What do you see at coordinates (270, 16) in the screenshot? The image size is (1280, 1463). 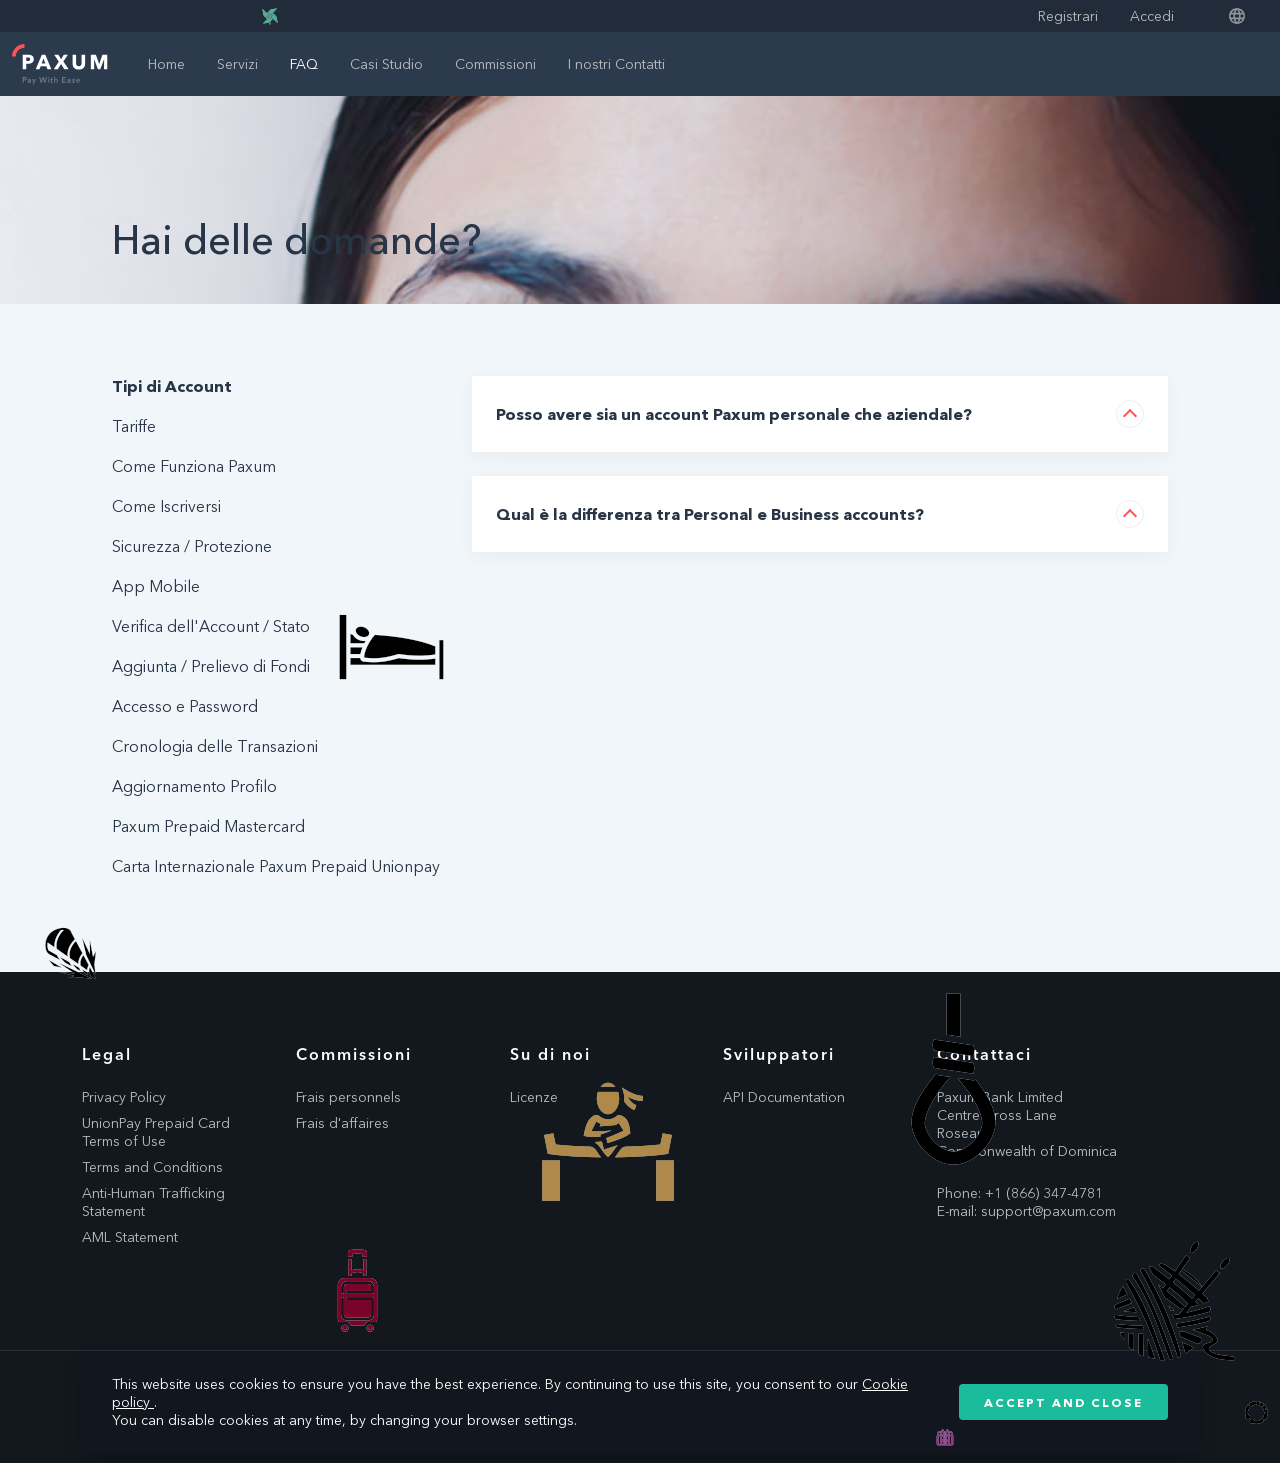 I see `a decorative or playful element indicating games or toys` at bounding box center [270, 16].